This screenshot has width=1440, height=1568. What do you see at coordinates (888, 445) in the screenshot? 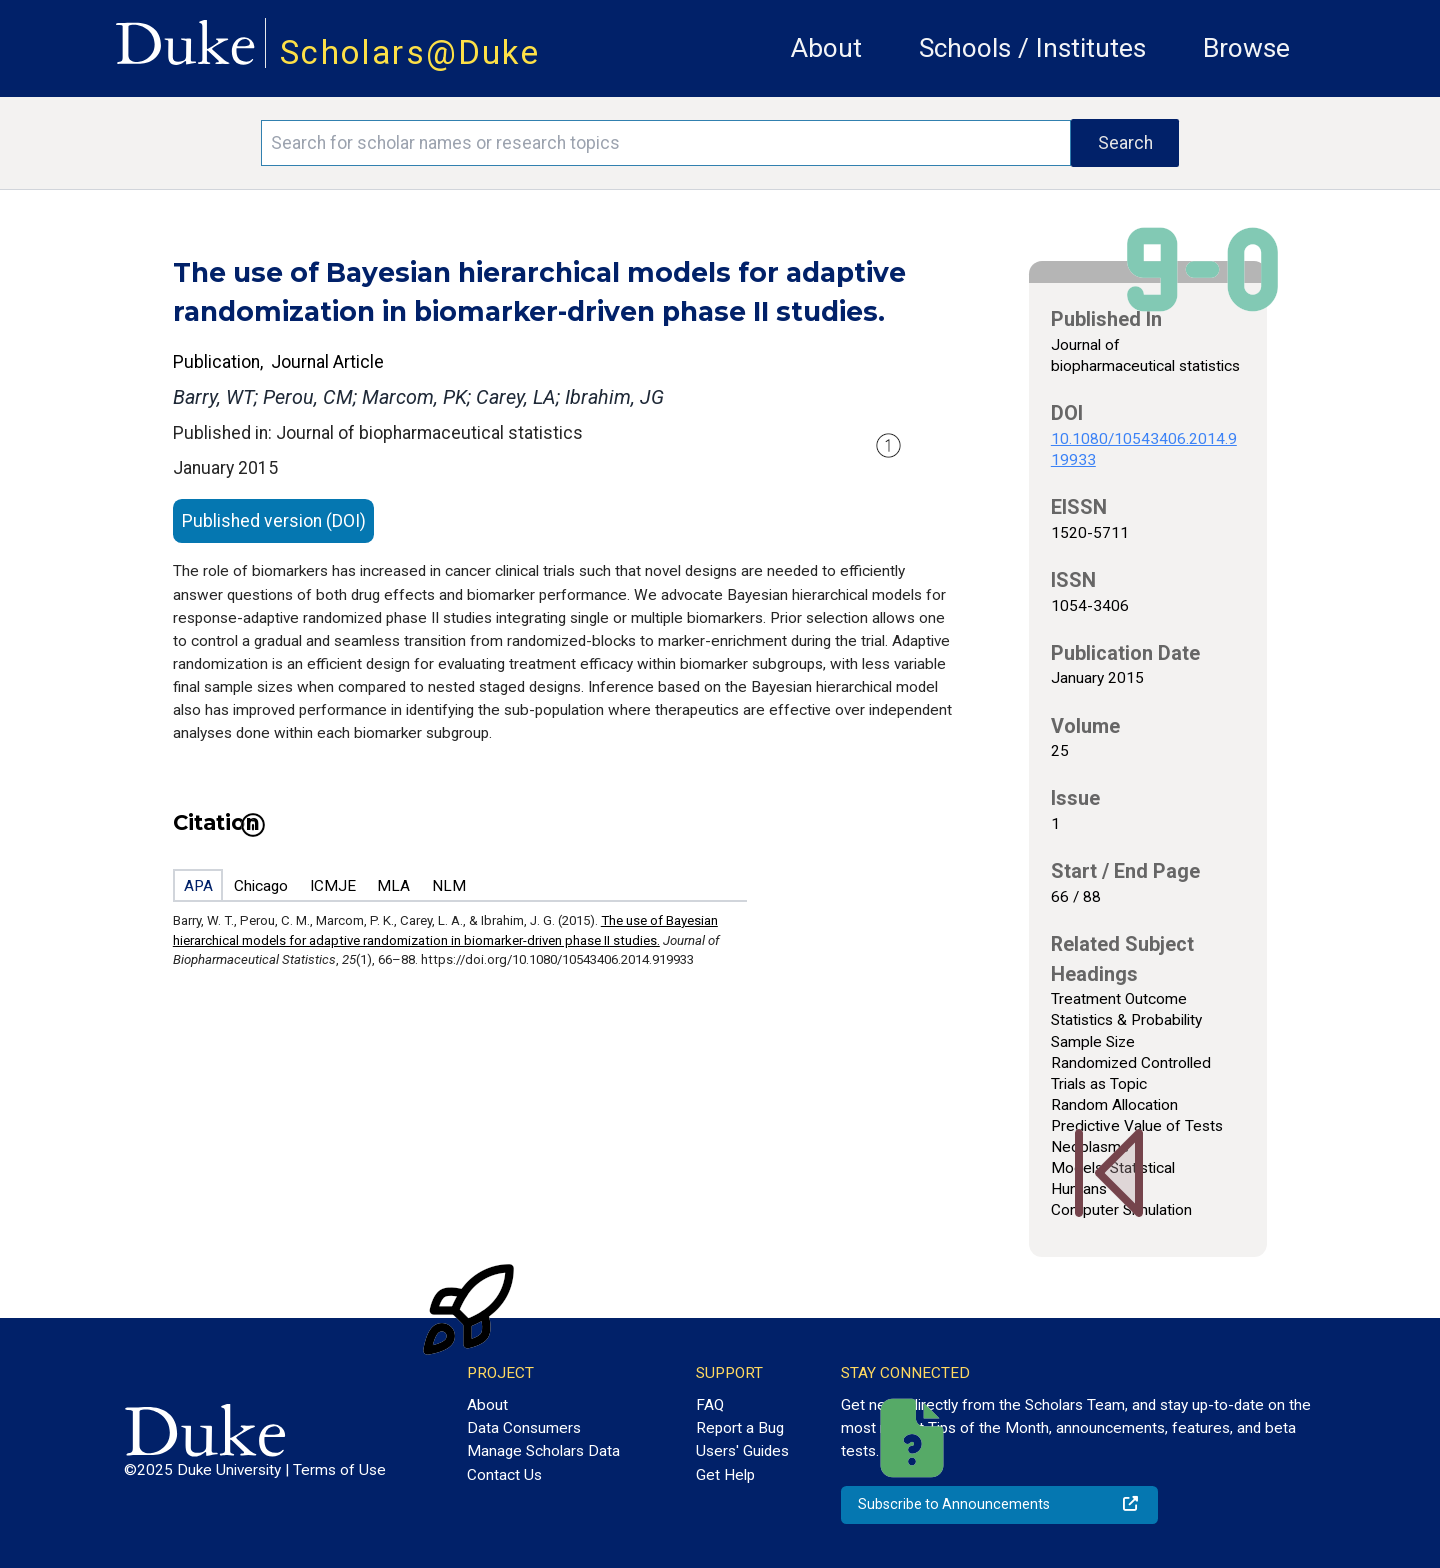
I see `indicates the first step in a sequence or process` at bounding box center [888, 445].